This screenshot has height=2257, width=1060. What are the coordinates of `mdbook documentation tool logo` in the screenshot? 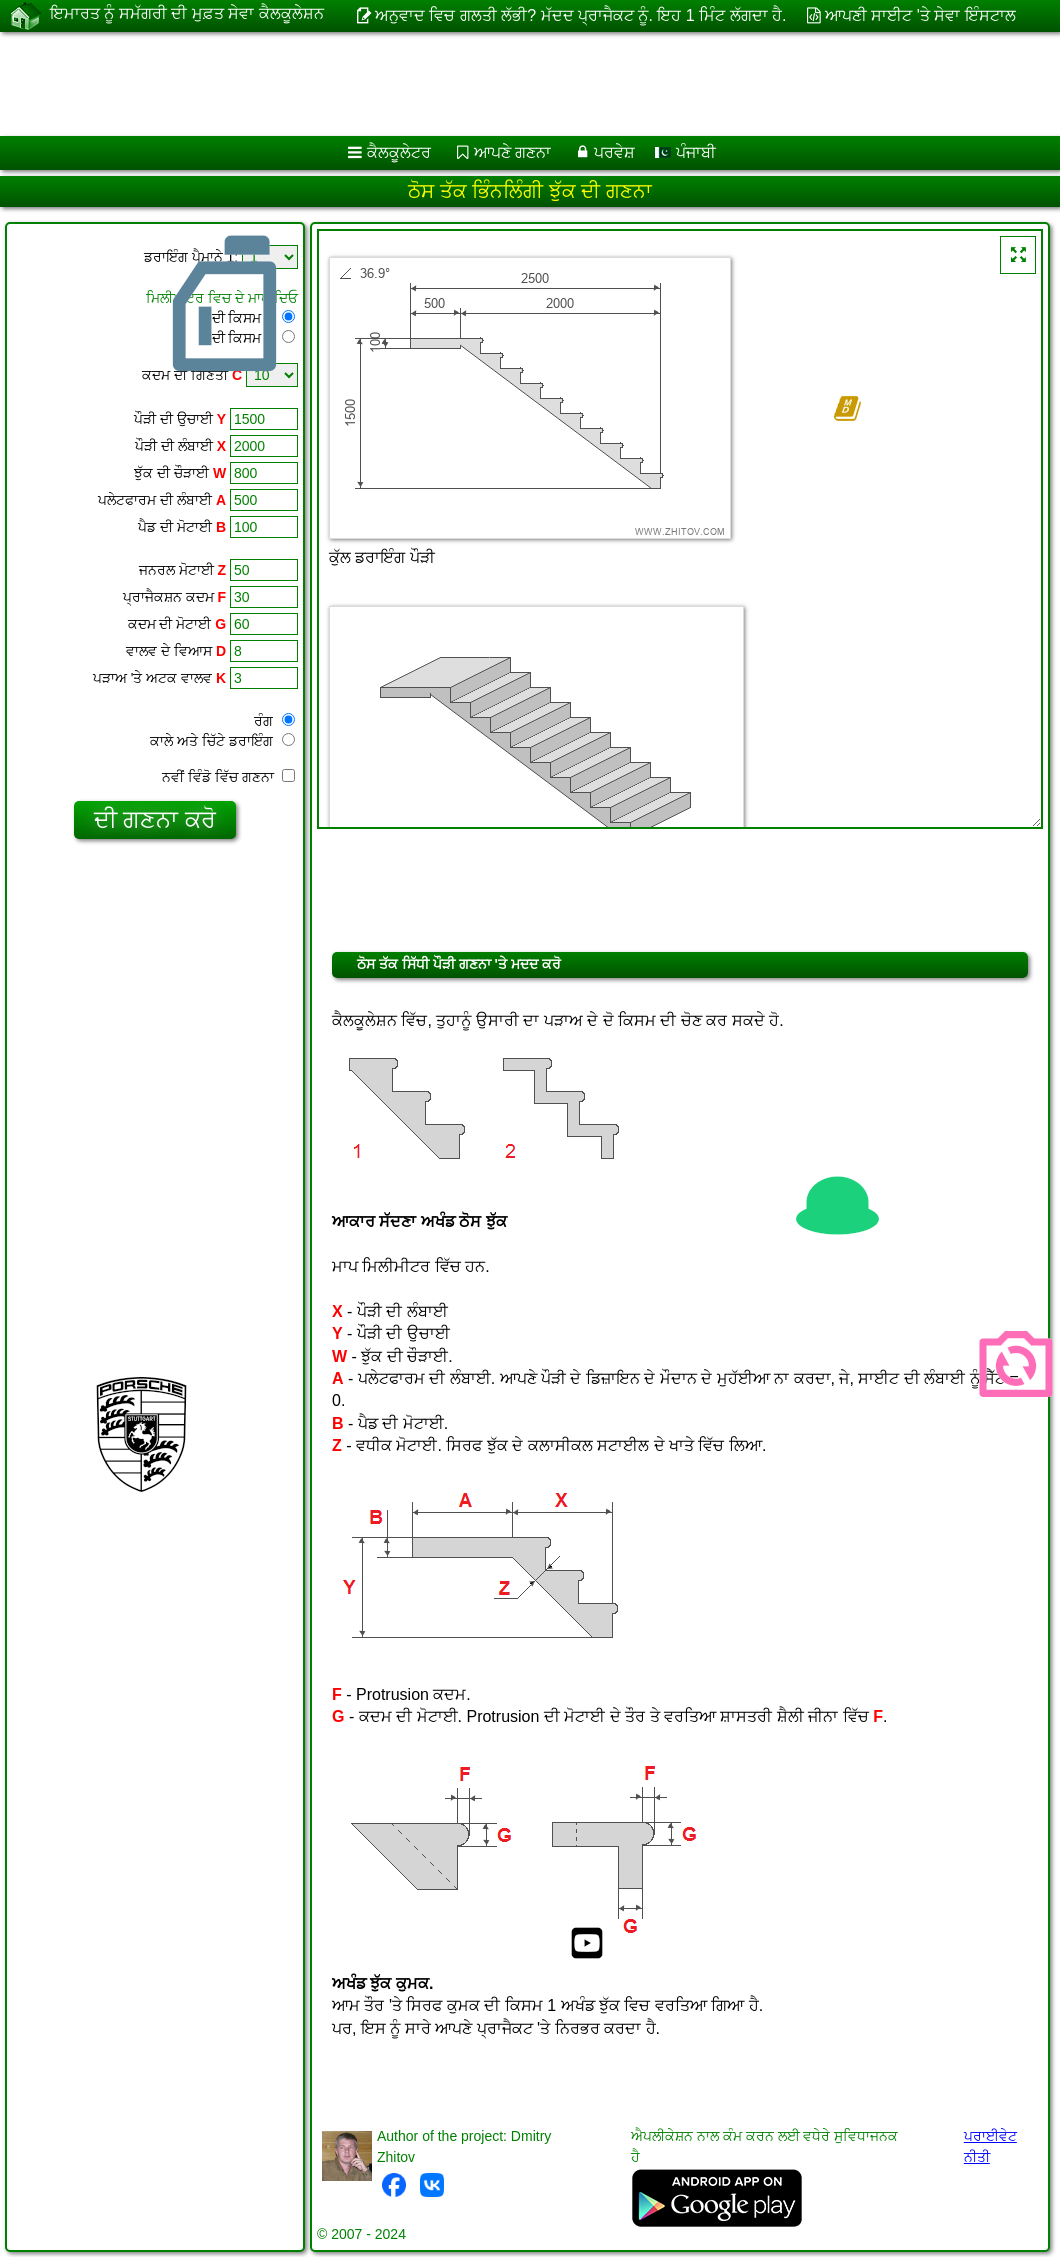 It's located at (847, 408).